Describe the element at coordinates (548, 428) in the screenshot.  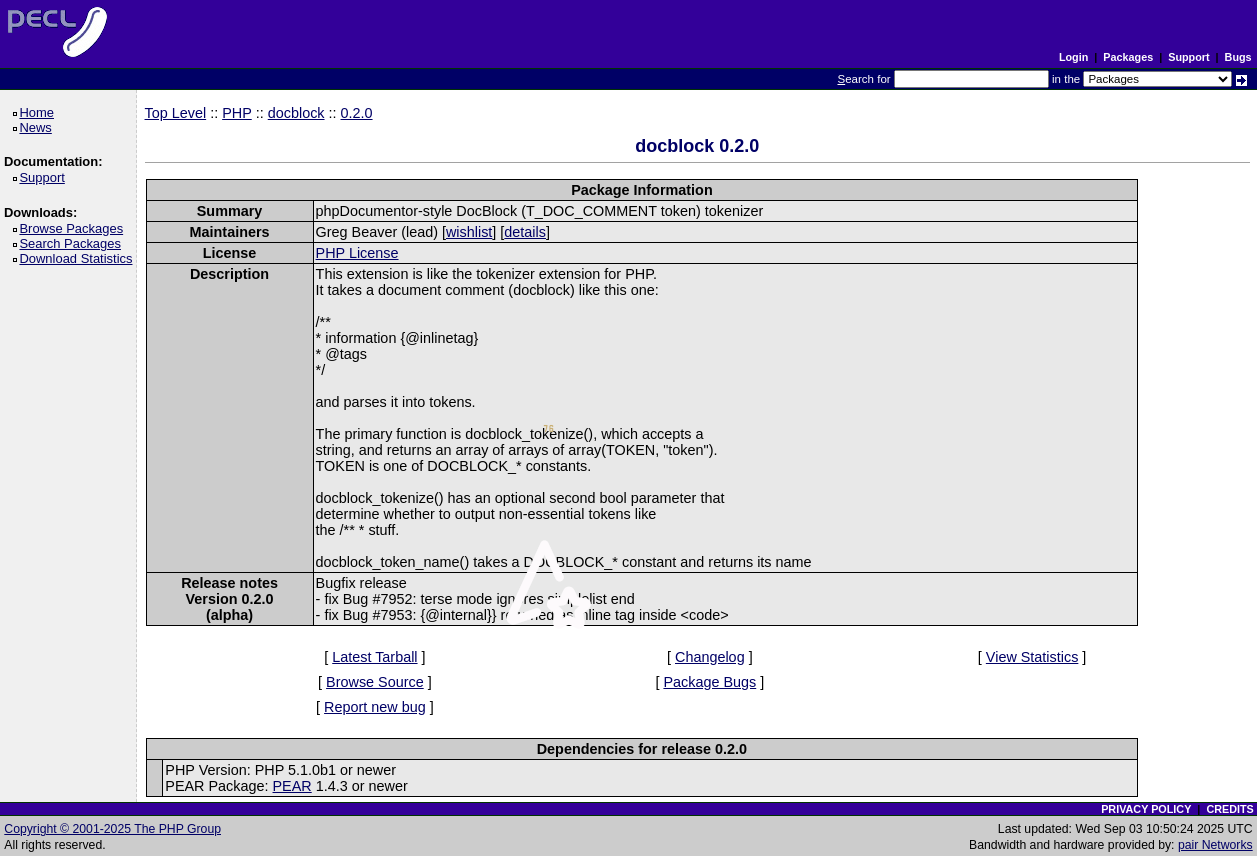
I see `indicates item number 76 in a list or sequence` at that location.